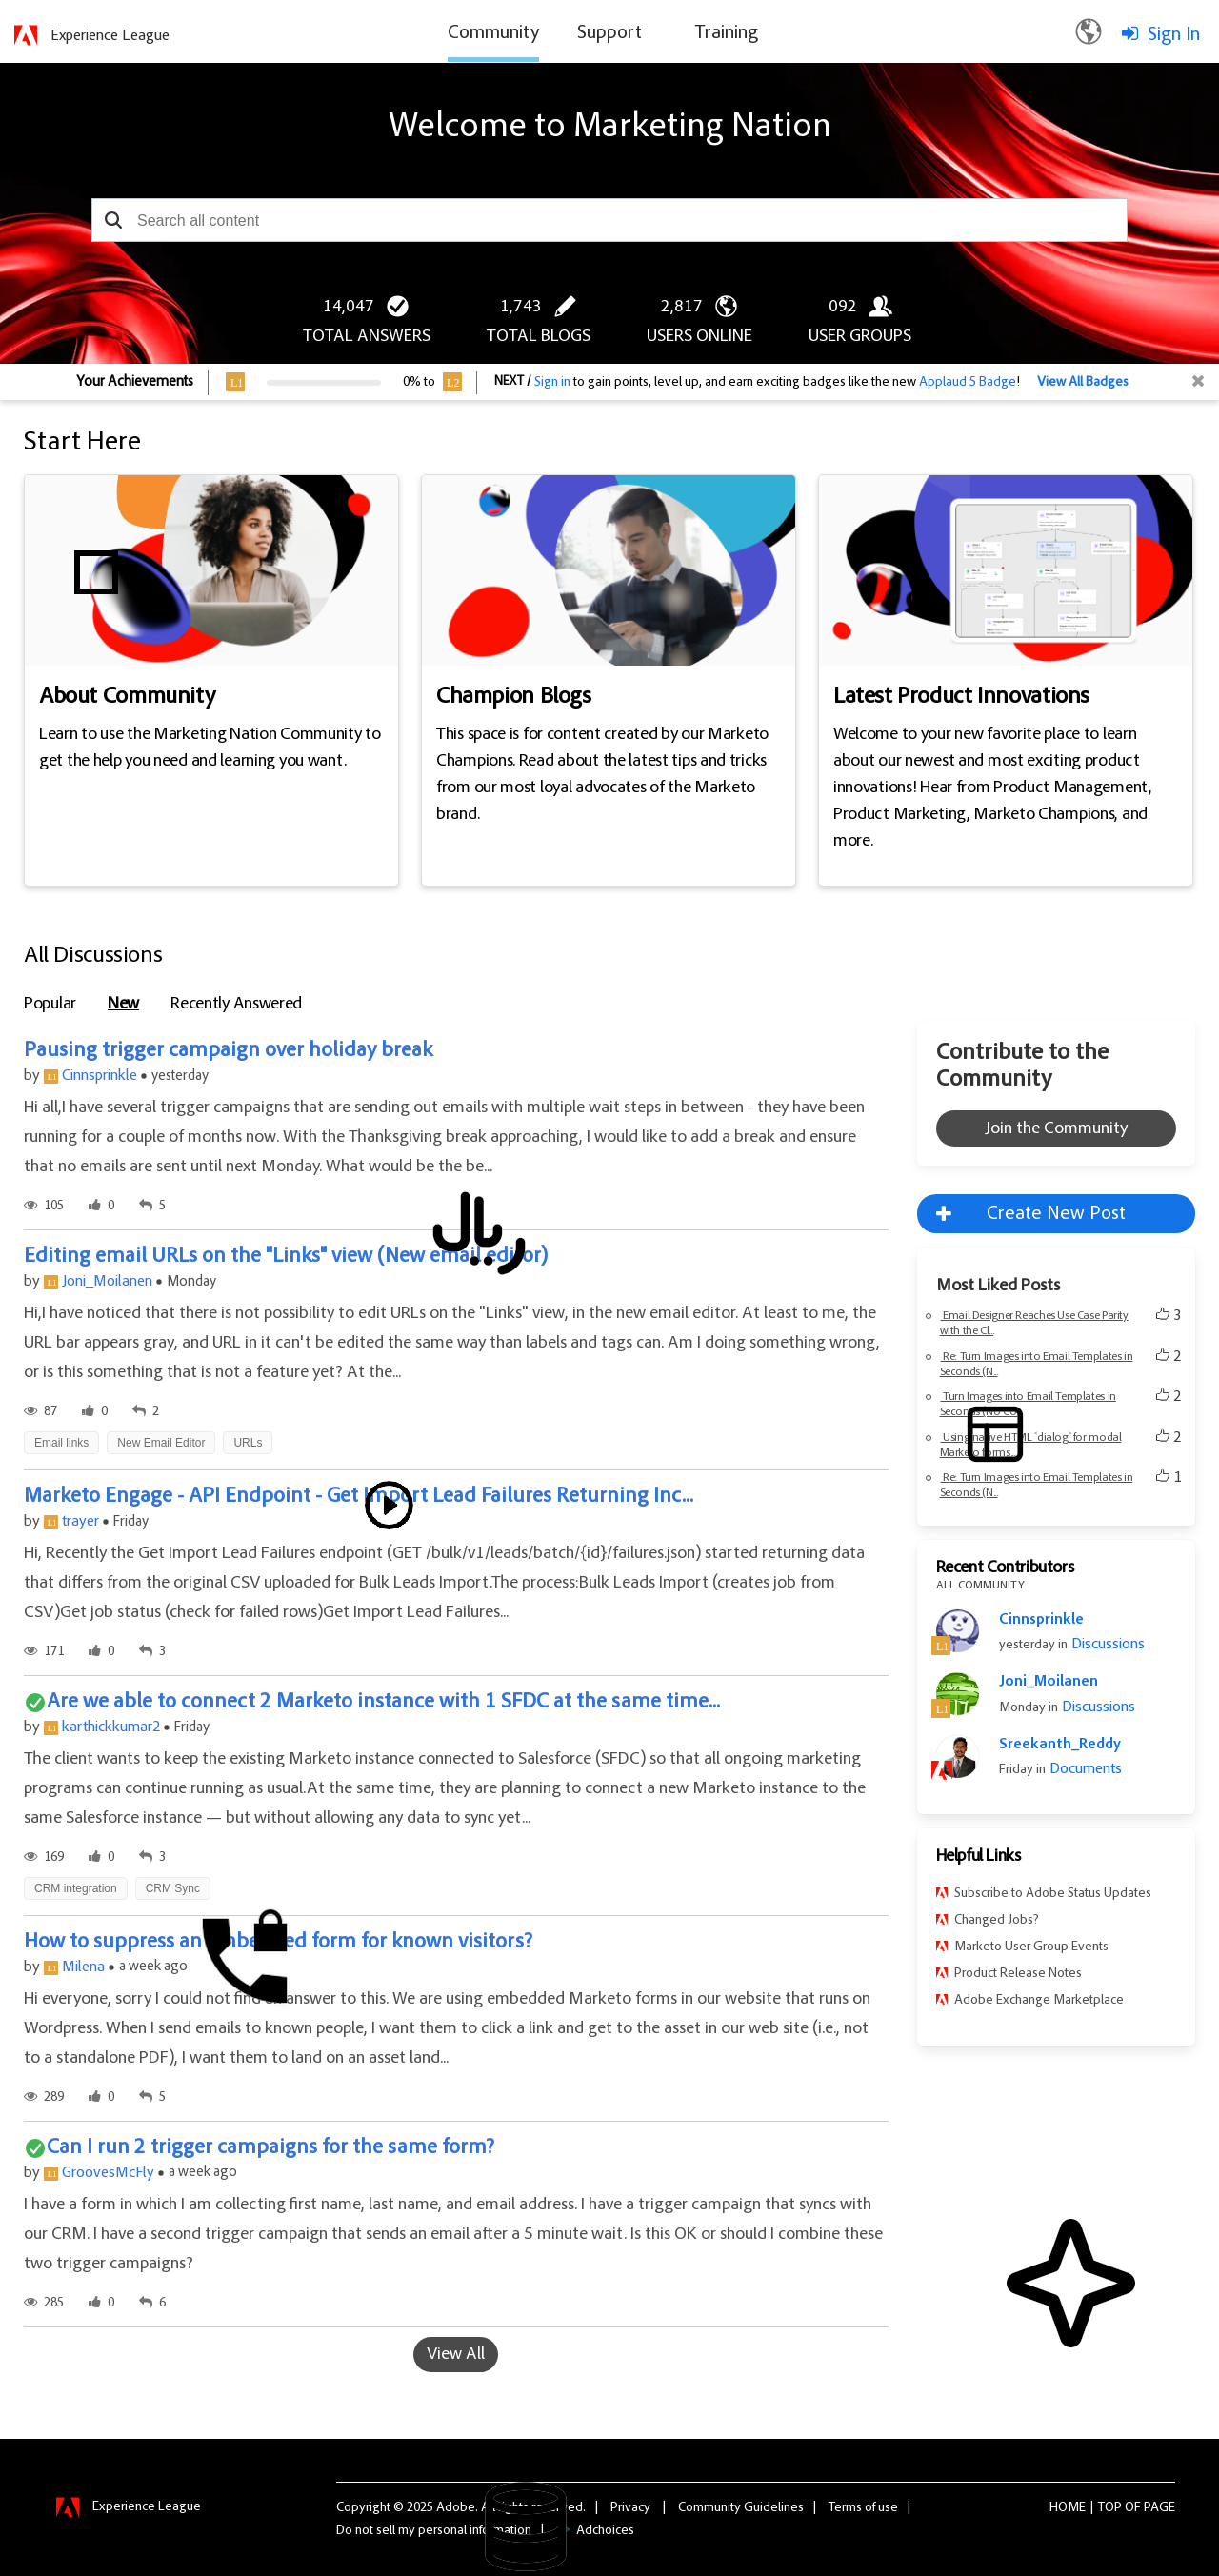 The width and height of the screenshot is (1219, 2576). Describe the element at coordinates (96, 572) in the screenshot. I see `crop image to square aspect ratio` at that location.